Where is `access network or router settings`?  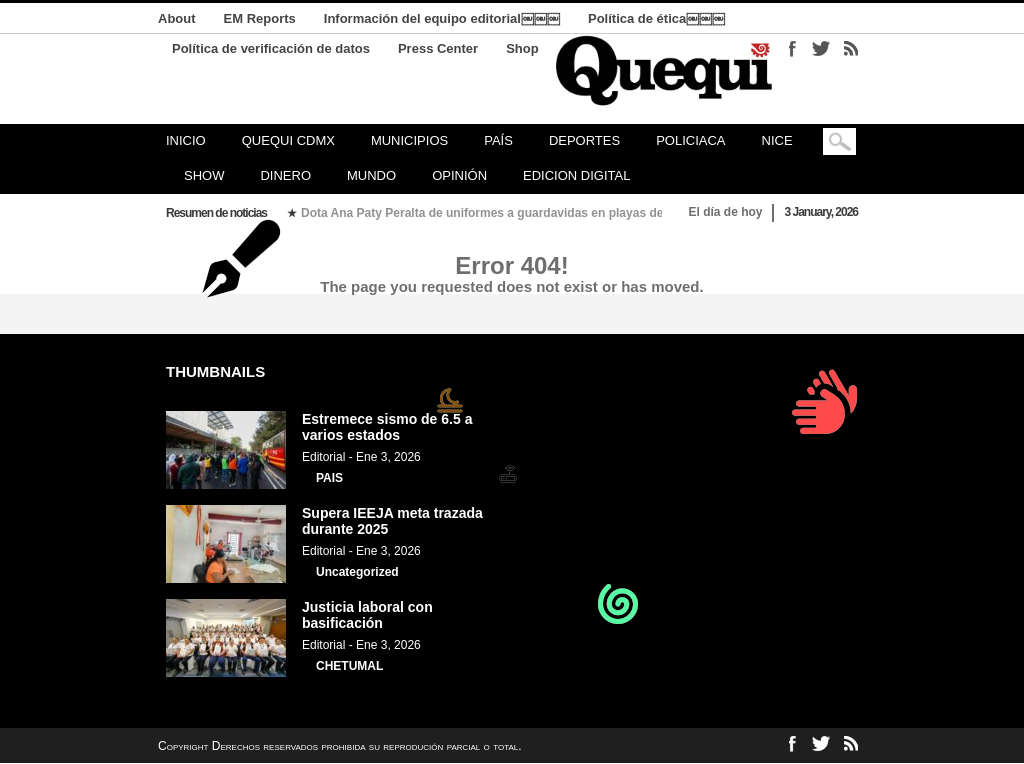 access network or router settings is located at coordinates (508, 474).